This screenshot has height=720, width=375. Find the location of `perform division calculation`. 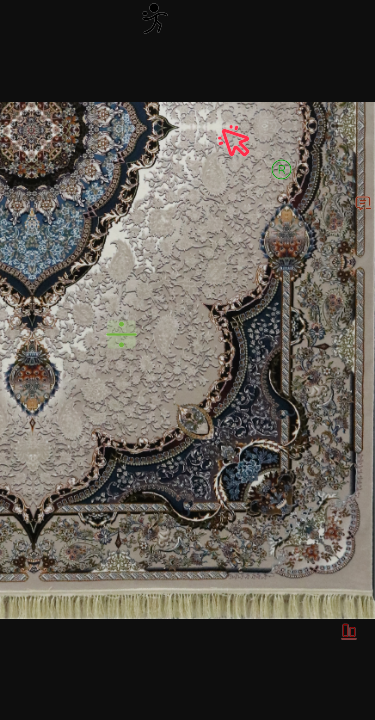

perform division calculation is located at coordinates (121, 334).